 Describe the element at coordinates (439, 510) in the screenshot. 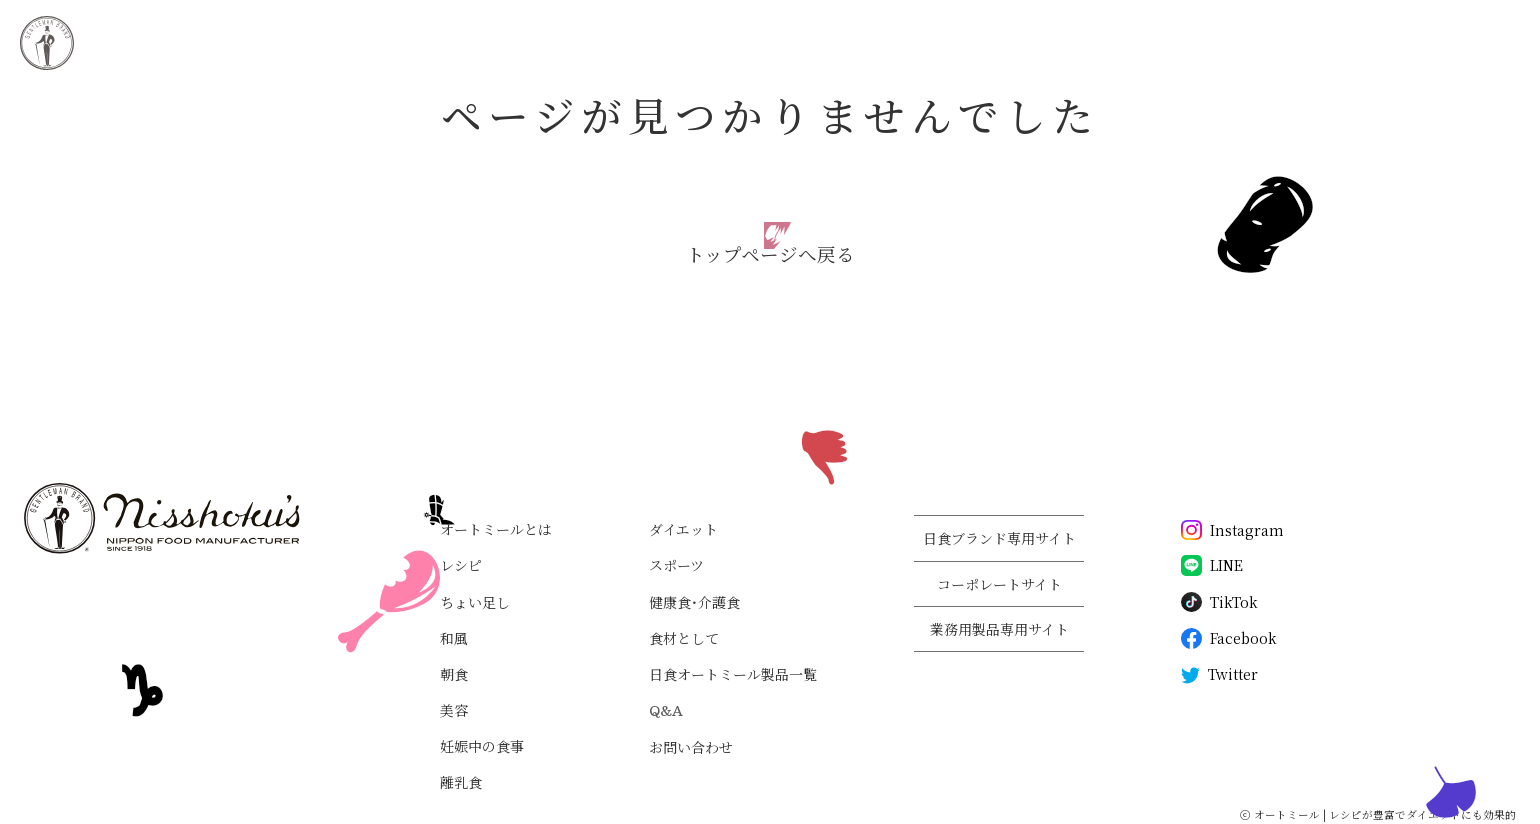

I see `select western or cowboy-themed content` at that location.